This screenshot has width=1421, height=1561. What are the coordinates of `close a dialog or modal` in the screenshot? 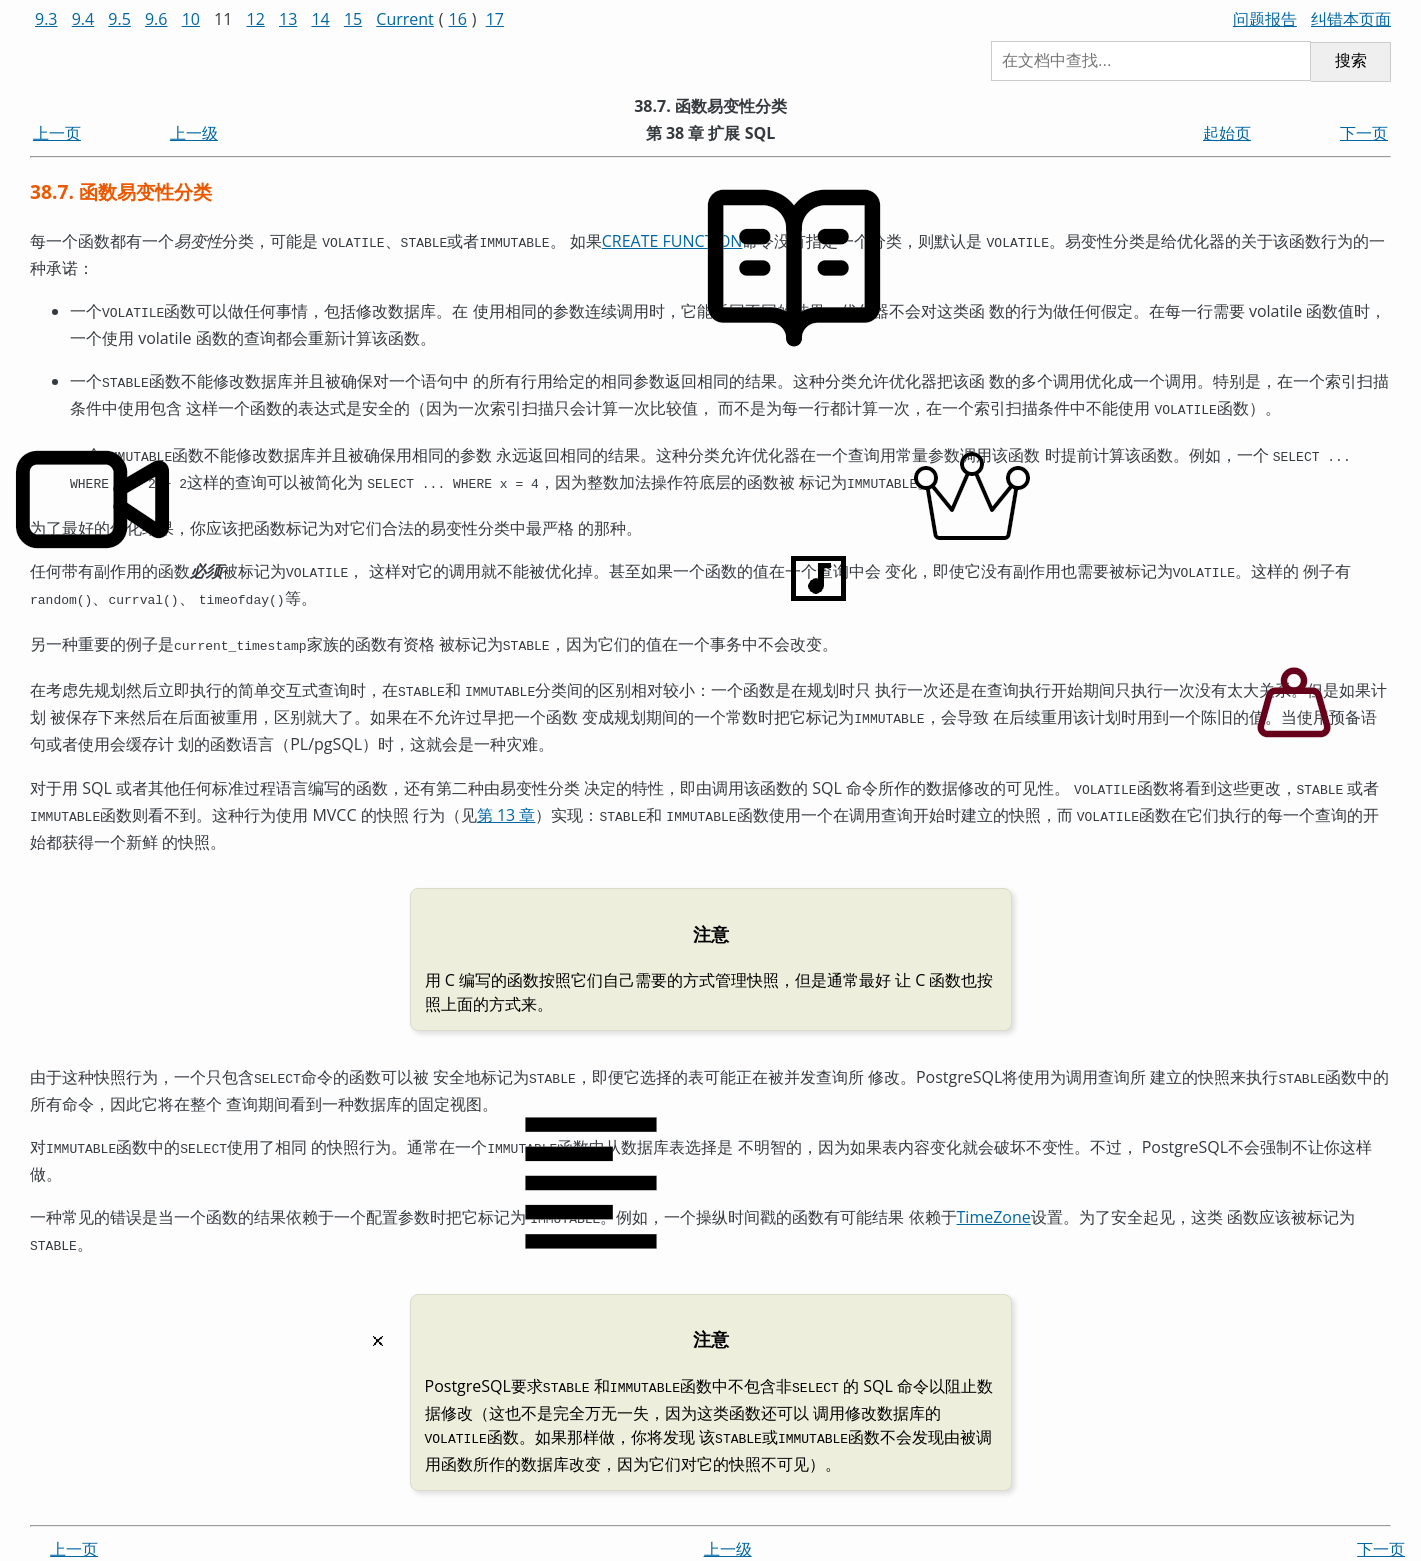 It's located at (378, 1341).